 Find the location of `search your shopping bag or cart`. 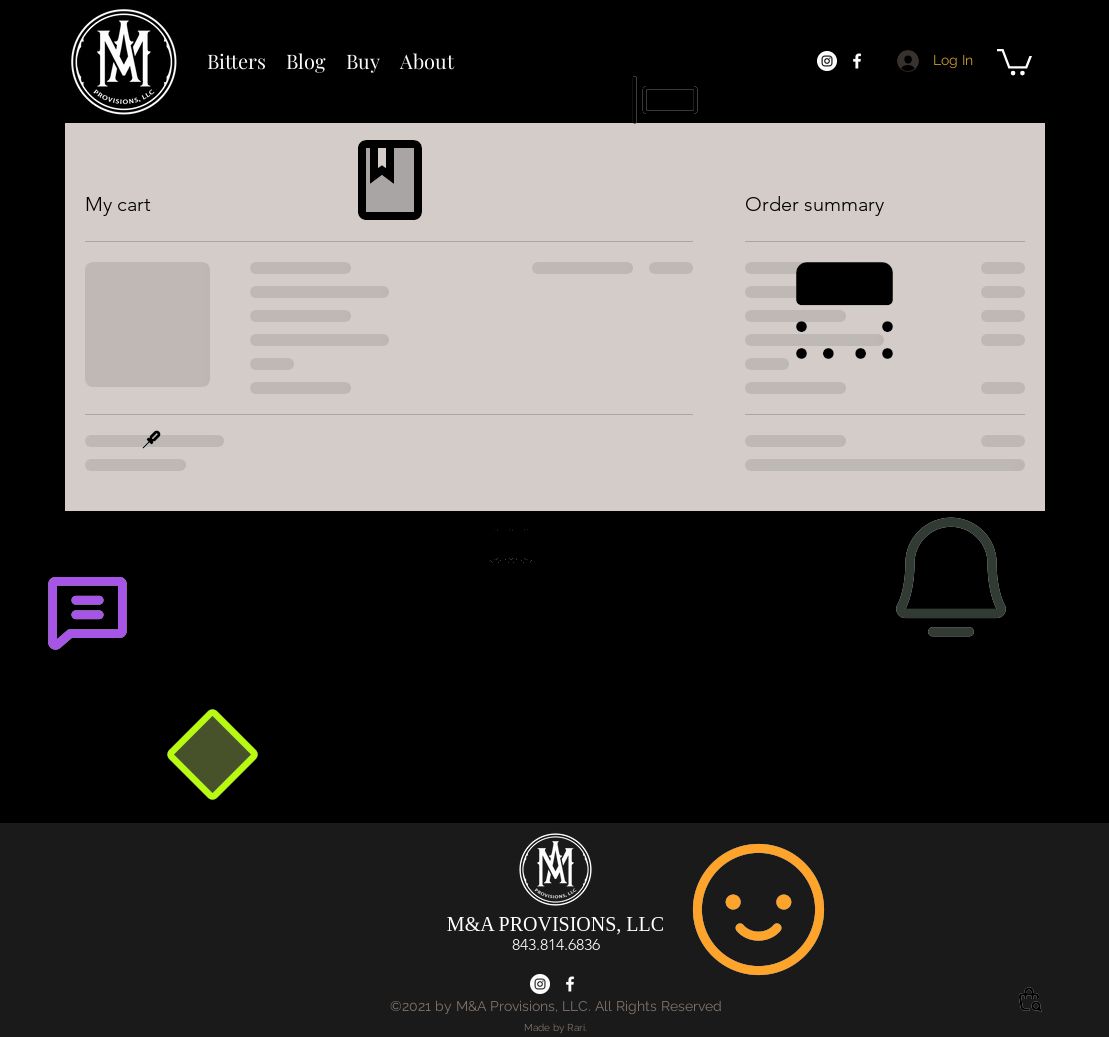

search your shopping bag or cart is located at coordinates (1029, 999).